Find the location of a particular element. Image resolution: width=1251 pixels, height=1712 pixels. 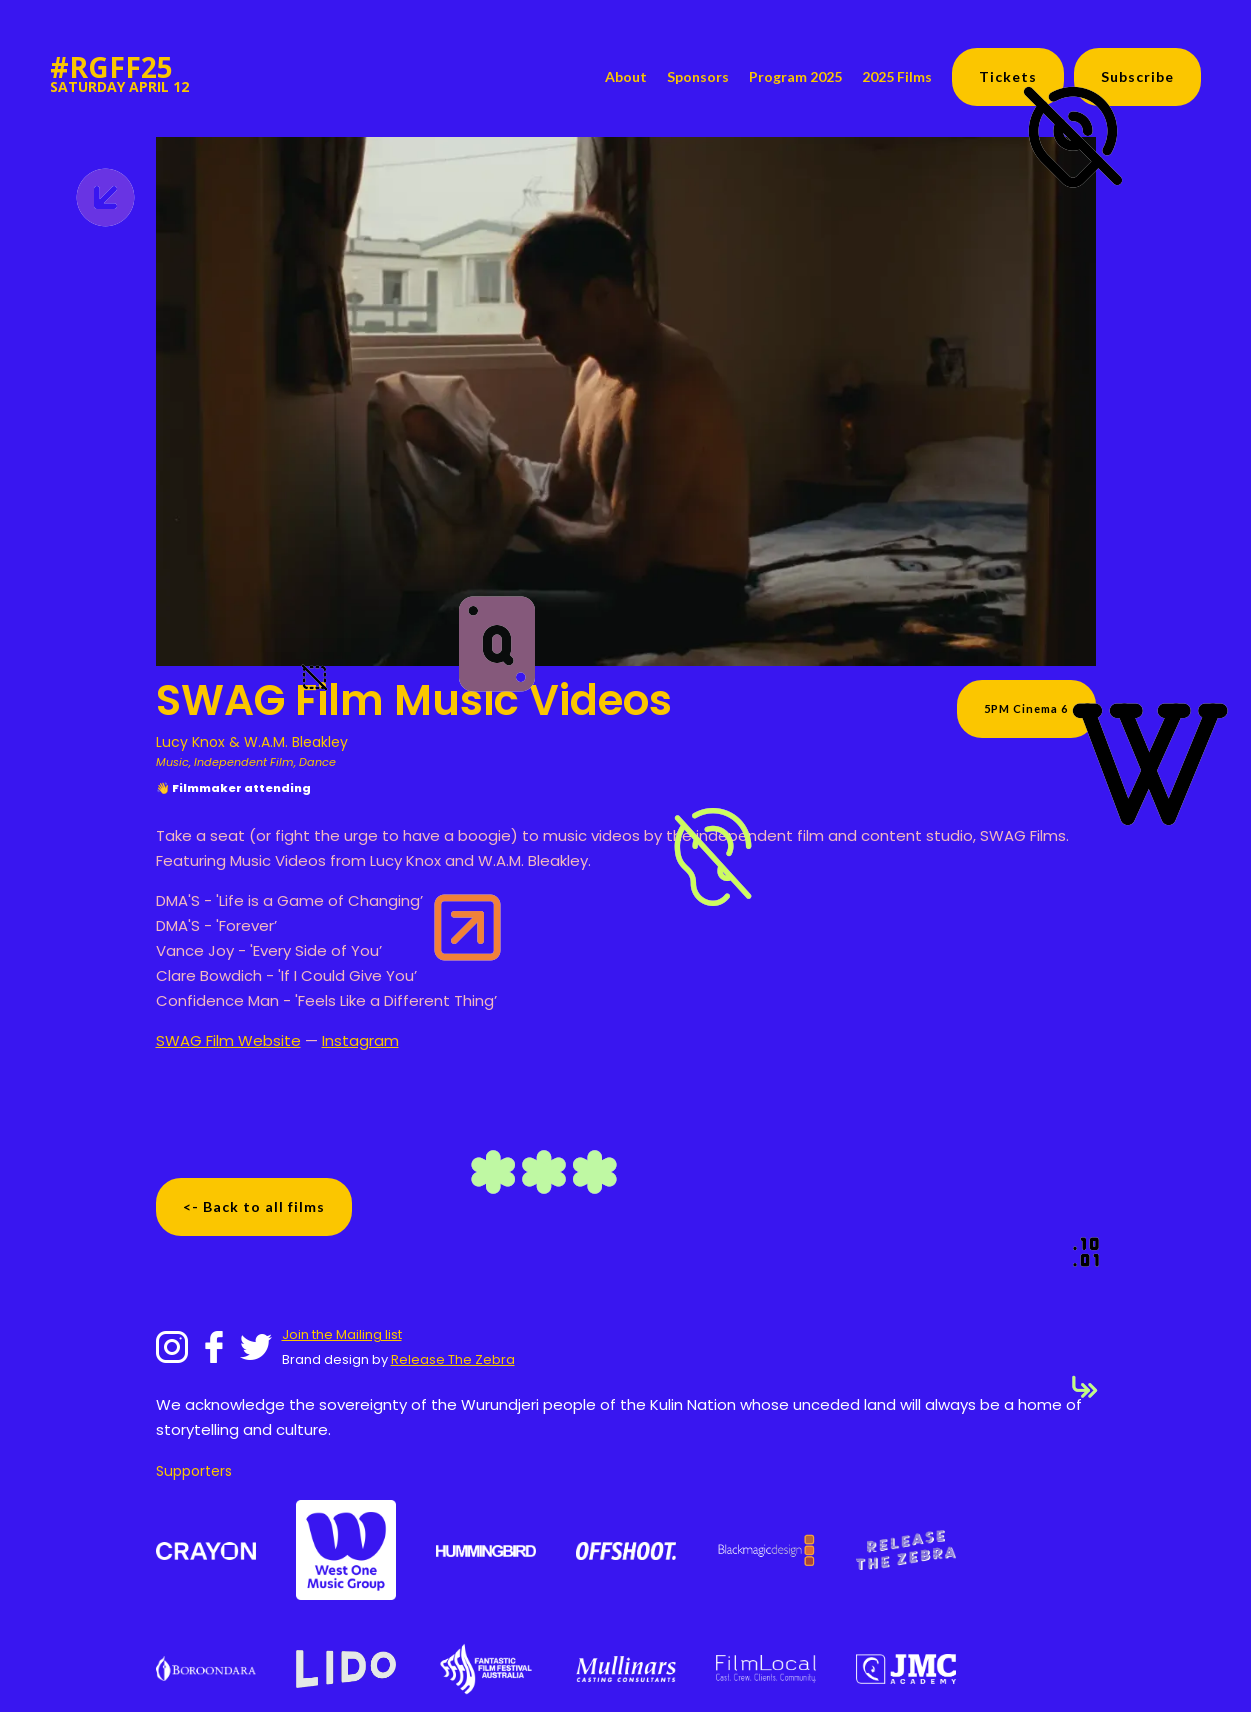

view or access binary/raw data is located at coordinates (1086, 1252).